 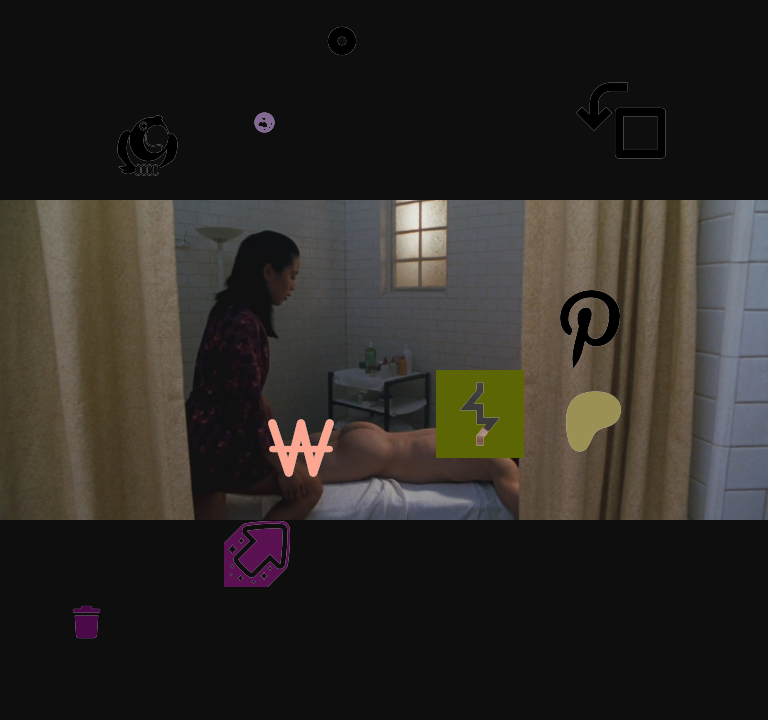 I want to click on open Burp Suite application, so click(x=480, y=414).